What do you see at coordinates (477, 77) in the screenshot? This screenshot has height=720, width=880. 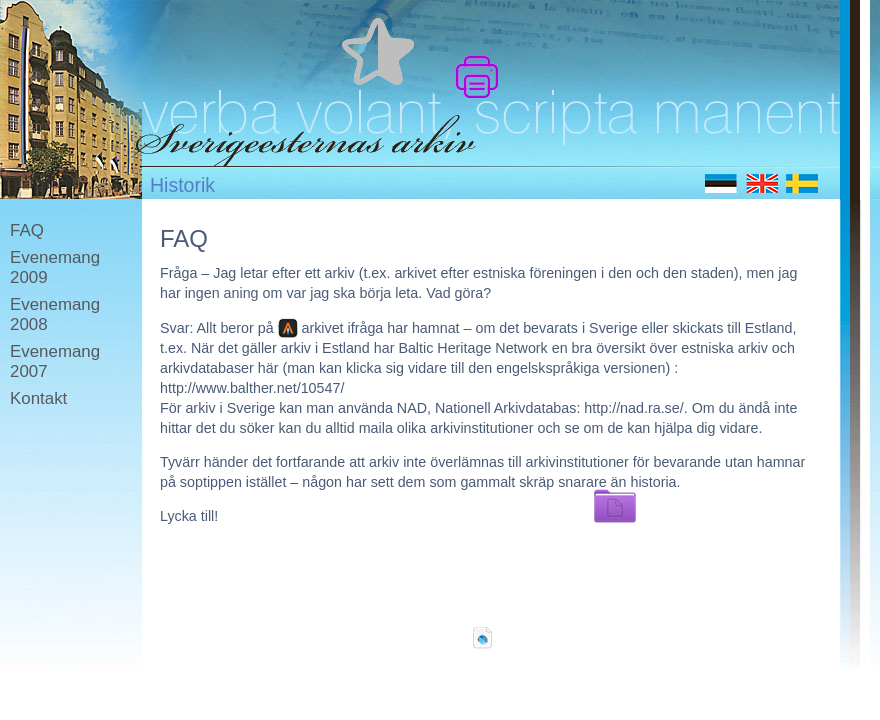 I see `print the current document` at bounding box center [477, 77].